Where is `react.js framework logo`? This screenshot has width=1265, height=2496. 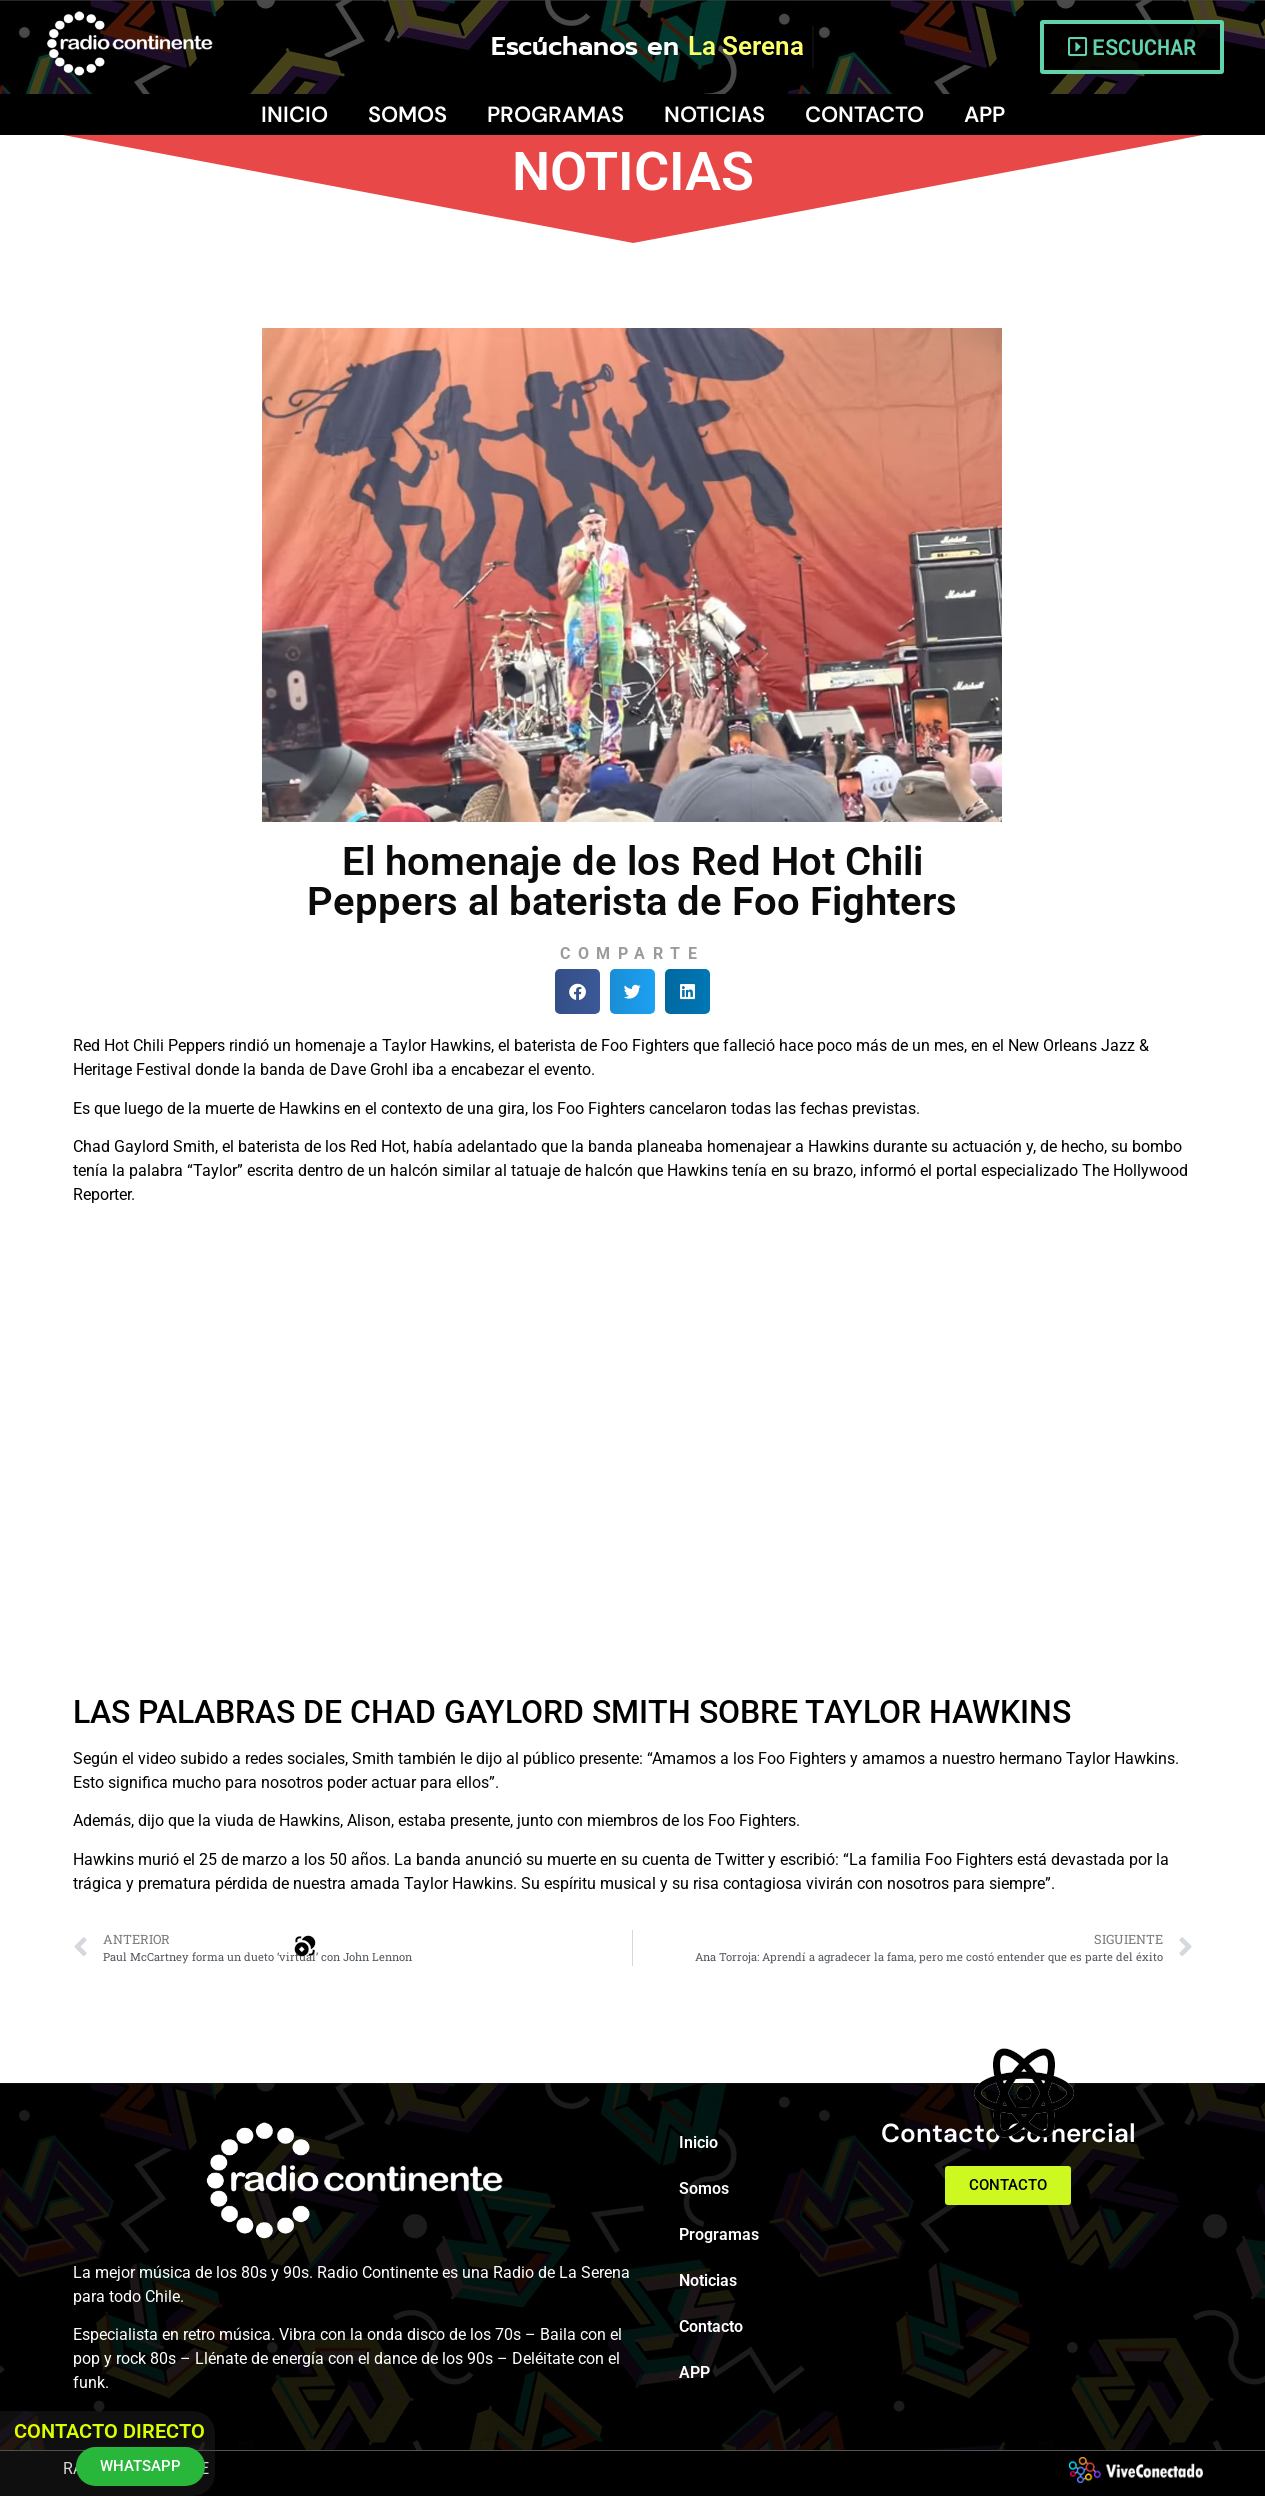
react.js framework logo is located at coordinates (1024, 2093).